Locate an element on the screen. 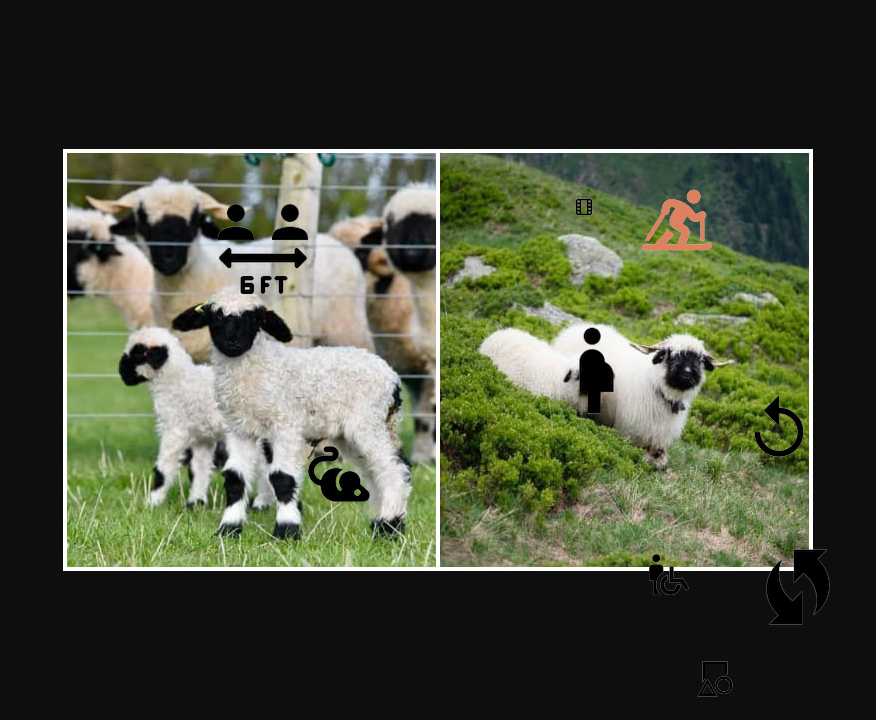 The image size is (876, 720). access nordic skiing trails or activities is located at coordinates (677, 219).